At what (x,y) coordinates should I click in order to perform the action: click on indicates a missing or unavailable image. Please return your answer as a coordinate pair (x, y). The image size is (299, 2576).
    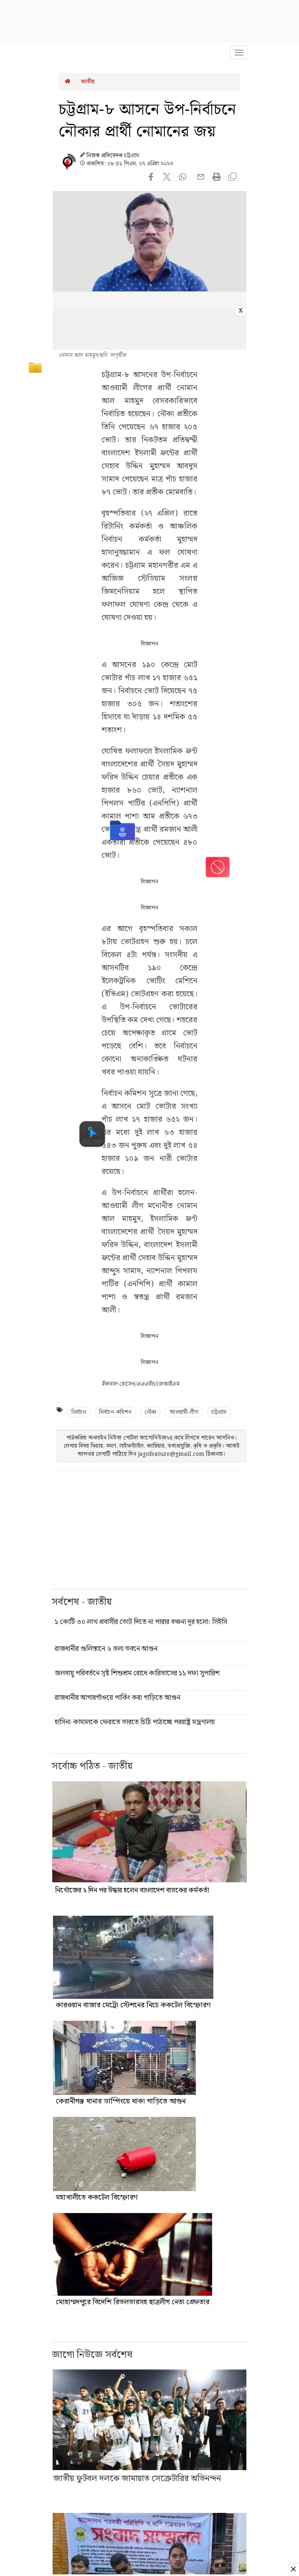
    Looking at the image, I should click on (217, 866).